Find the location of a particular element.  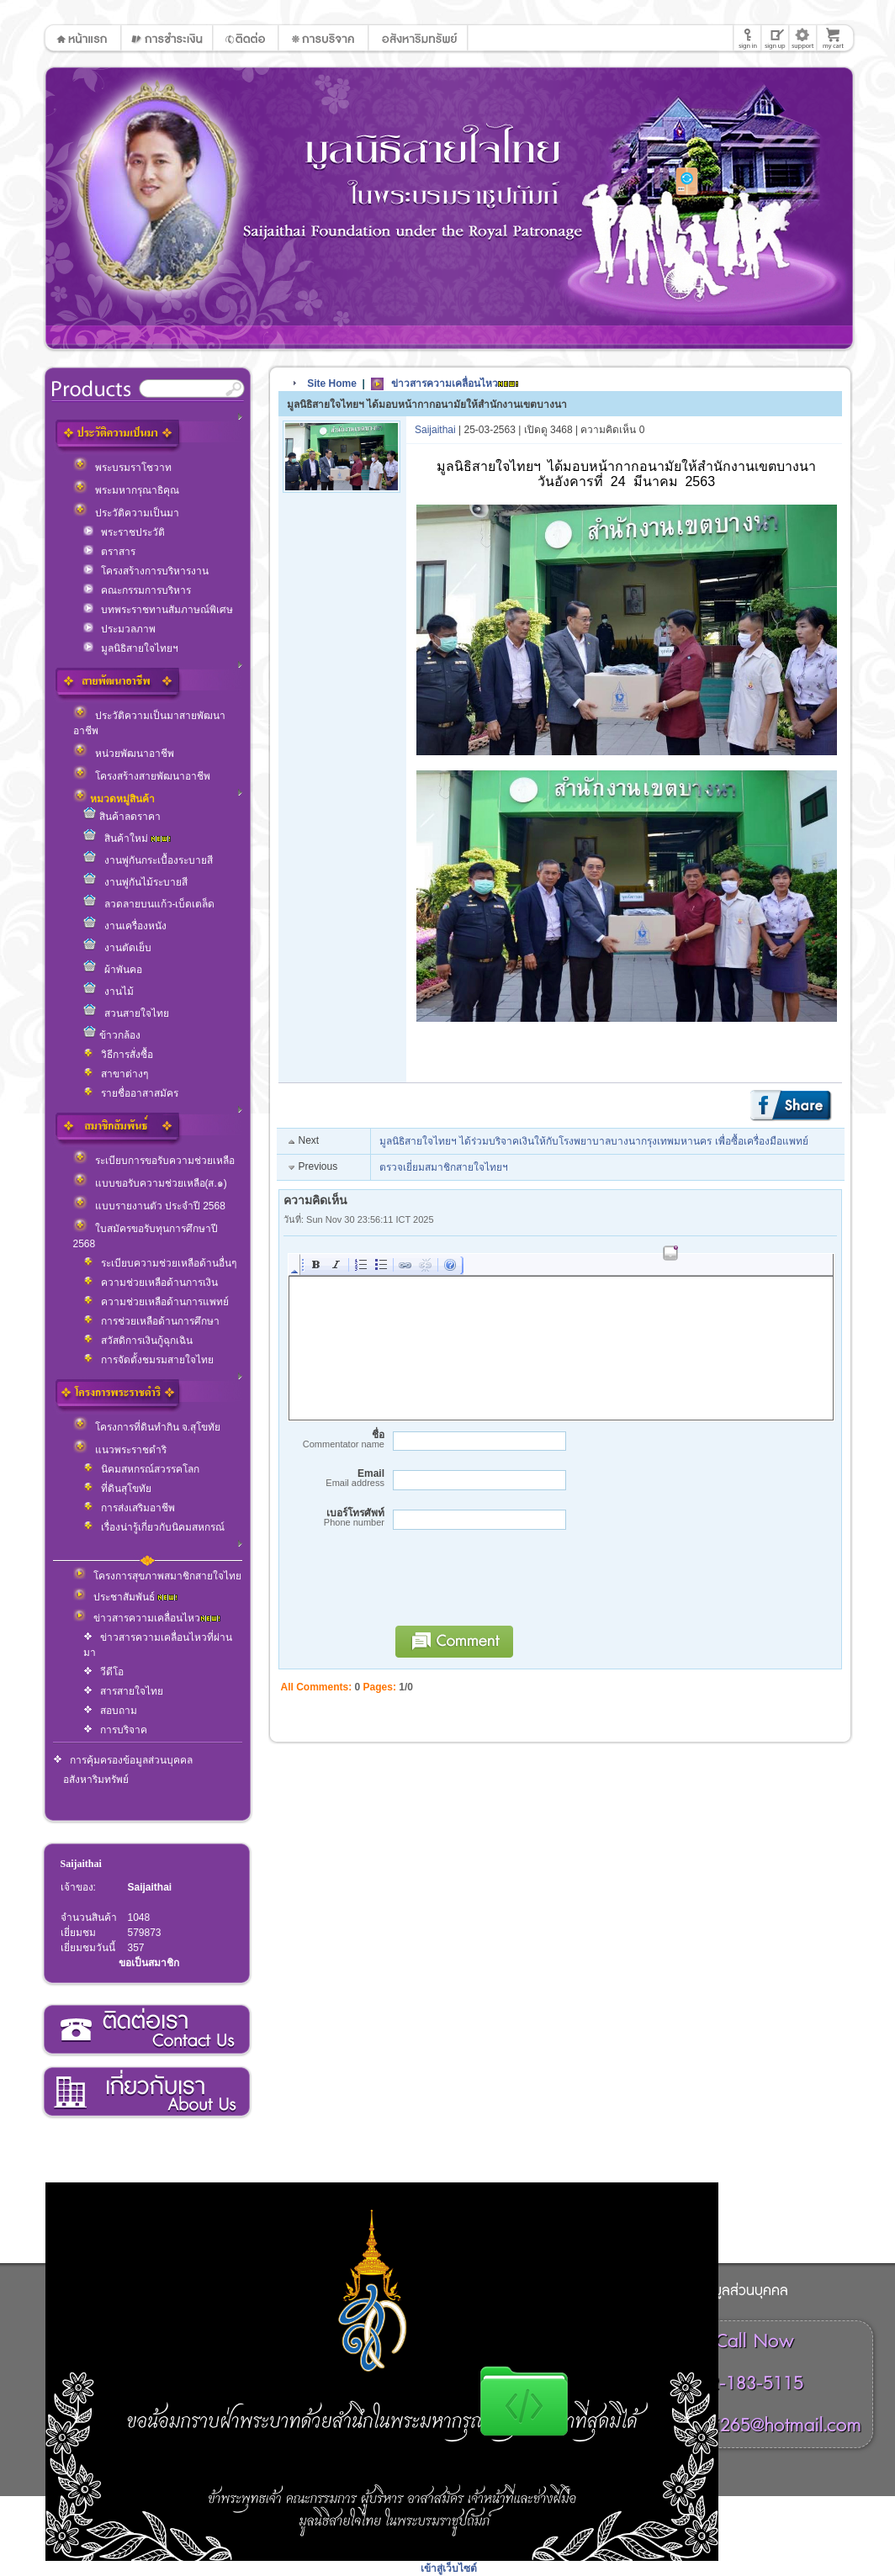

view outgoing mail queue is located at coordinates (670, 1253).